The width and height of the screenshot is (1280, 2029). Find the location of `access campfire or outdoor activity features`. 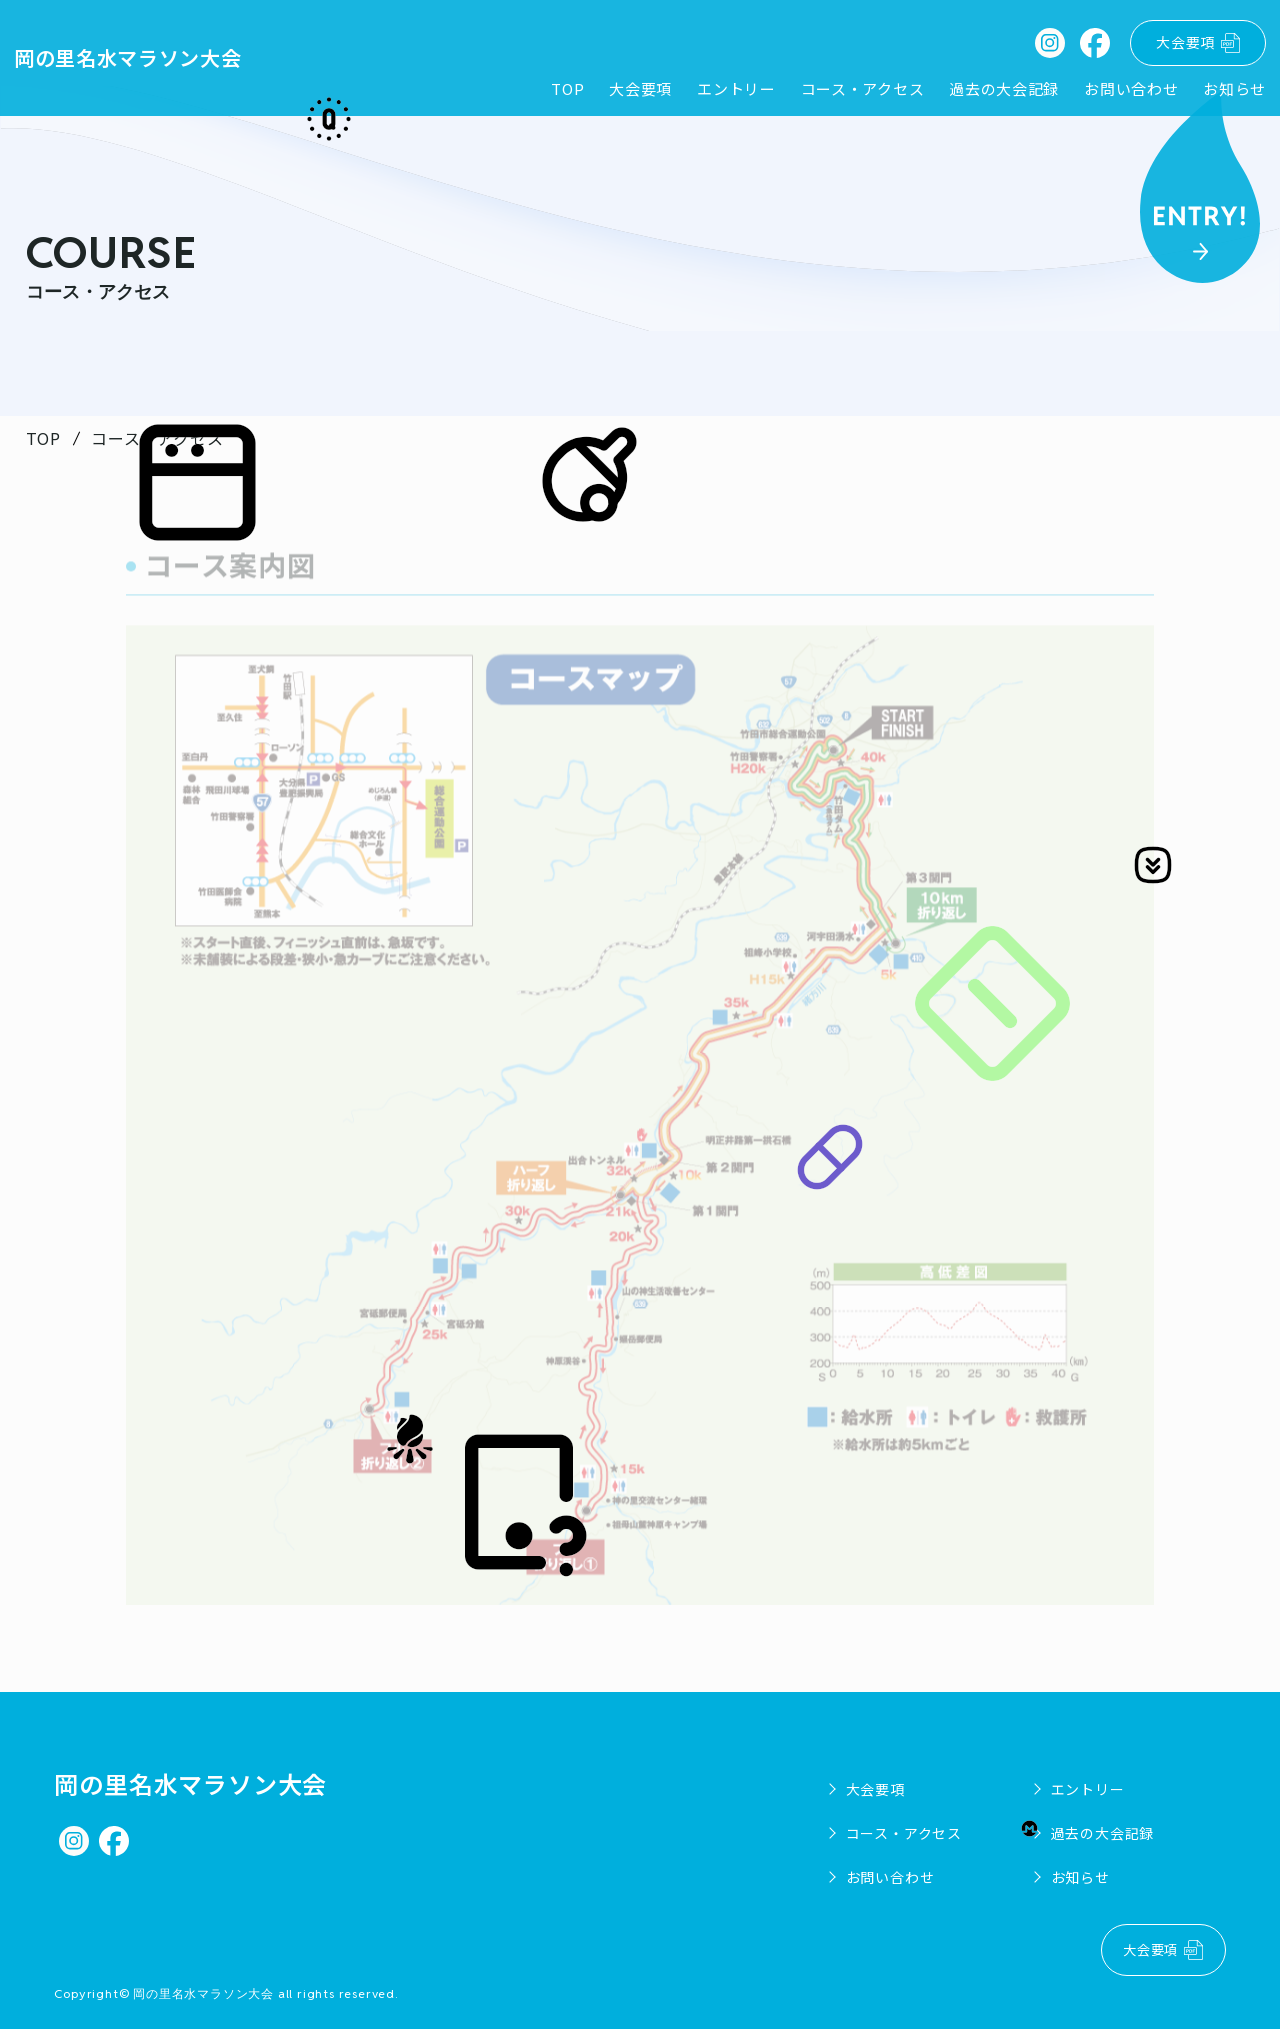

access campfire or outdoor activity features is located at coordinates (410, 1439).